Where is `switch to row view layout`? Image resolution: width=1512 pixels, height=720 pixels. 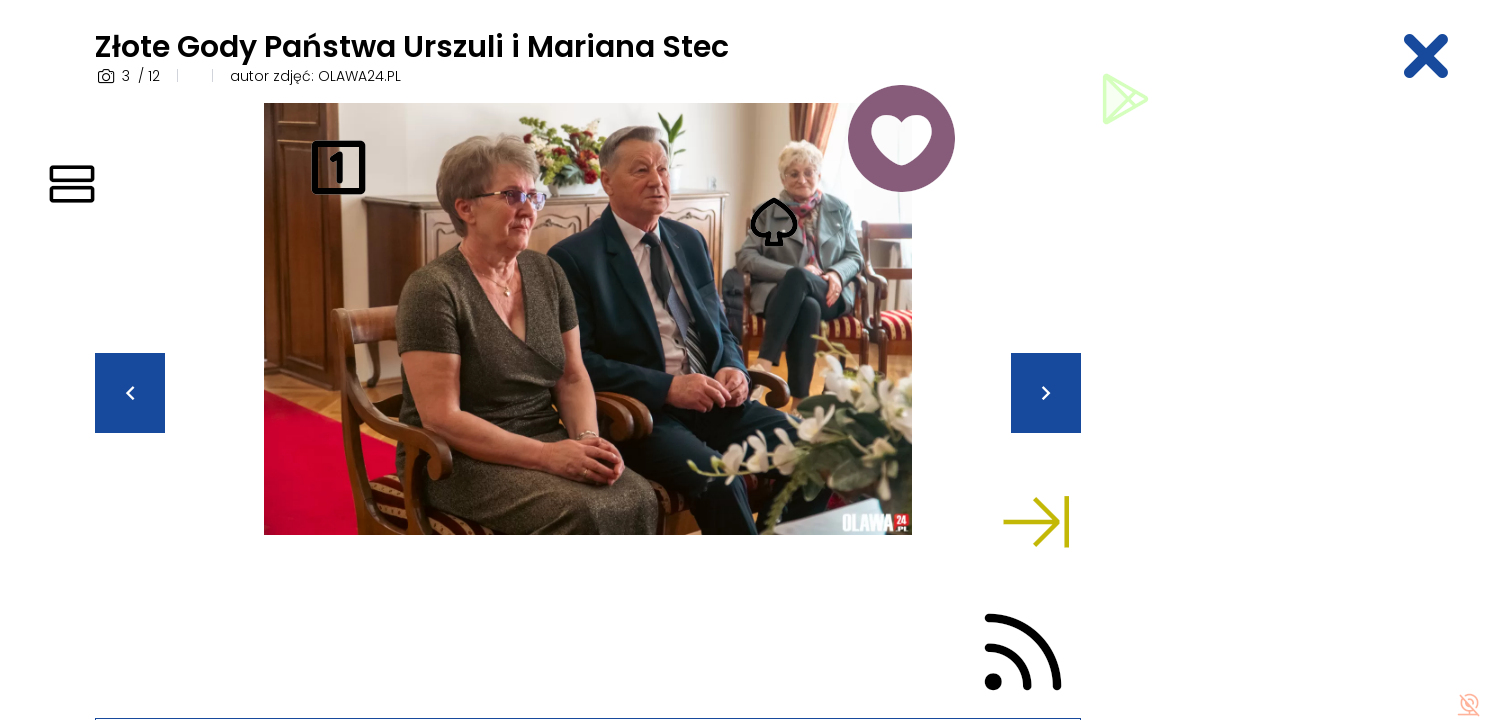 switch to row view layout is located at coordinates (72, 184).